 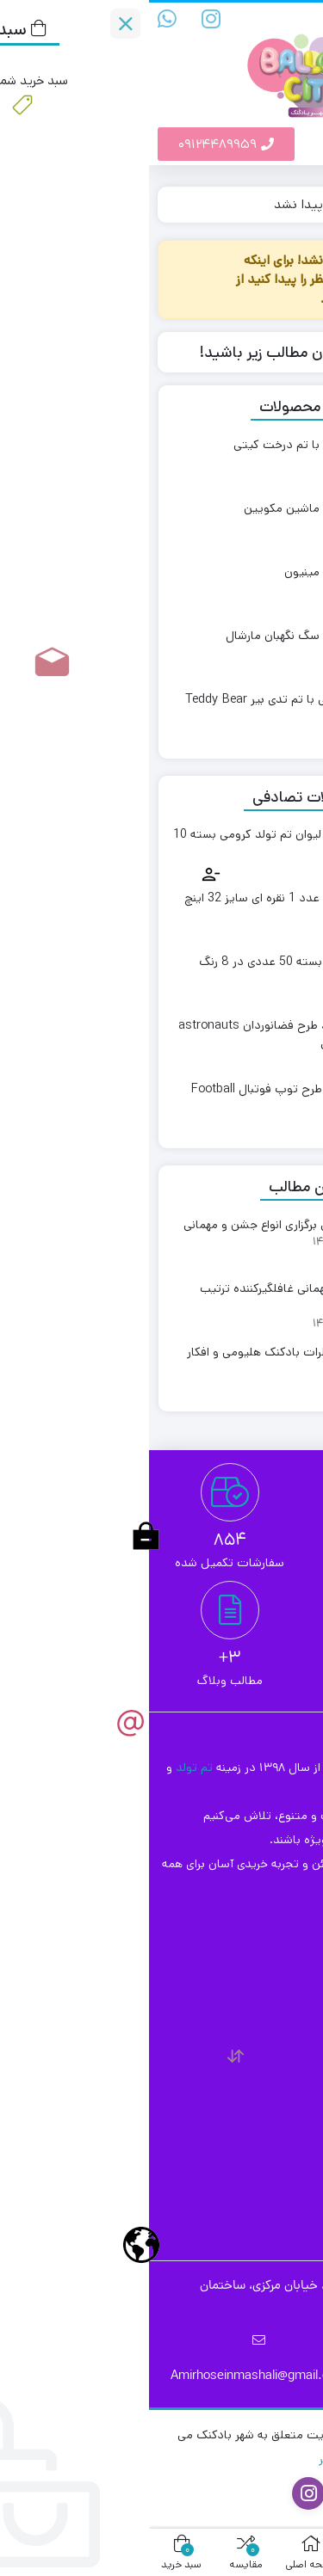 What do you see at coordinates (130, 1723) in the screenshot?
I see `mention a user in a post or comment` at bounding box center [130, 1723].